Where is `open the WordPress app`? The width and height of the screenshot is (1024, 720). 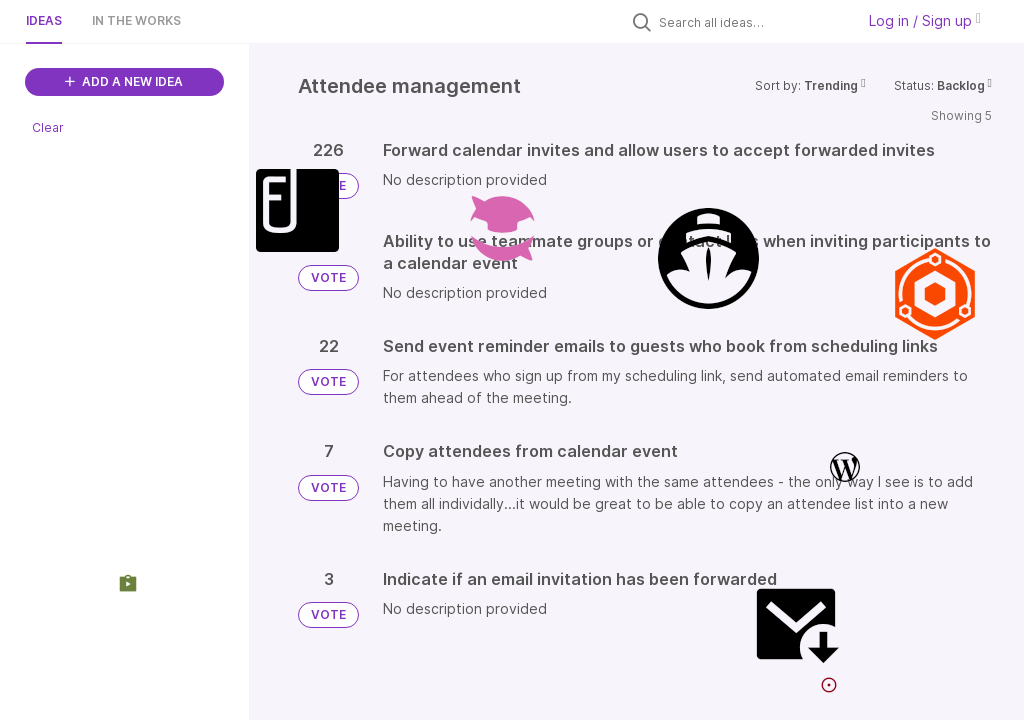 open the WordPress app is located at coordinates (845, 467).